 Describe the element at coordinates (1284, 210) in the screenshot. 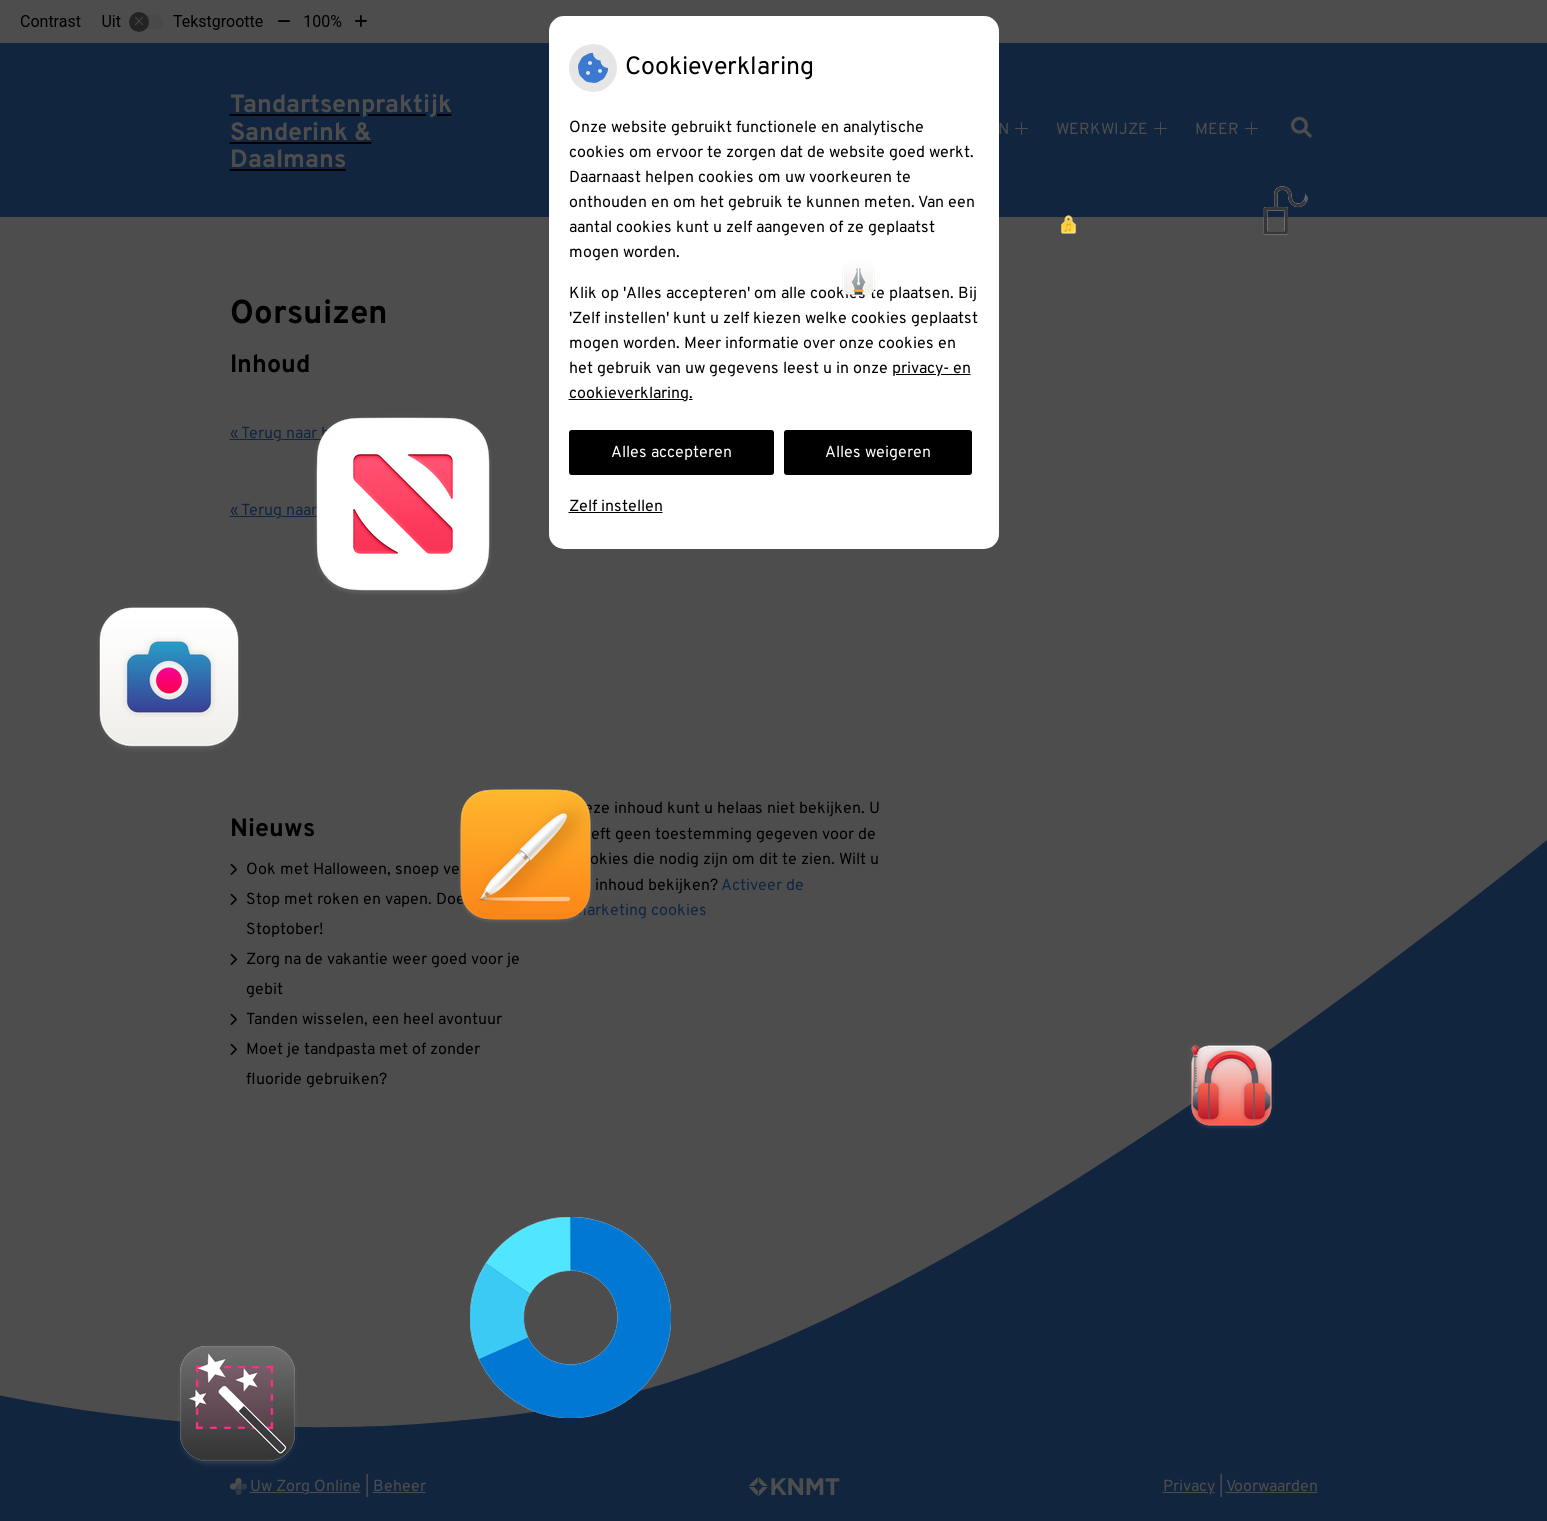

I see `colorimeter device for color calibration` at that location.